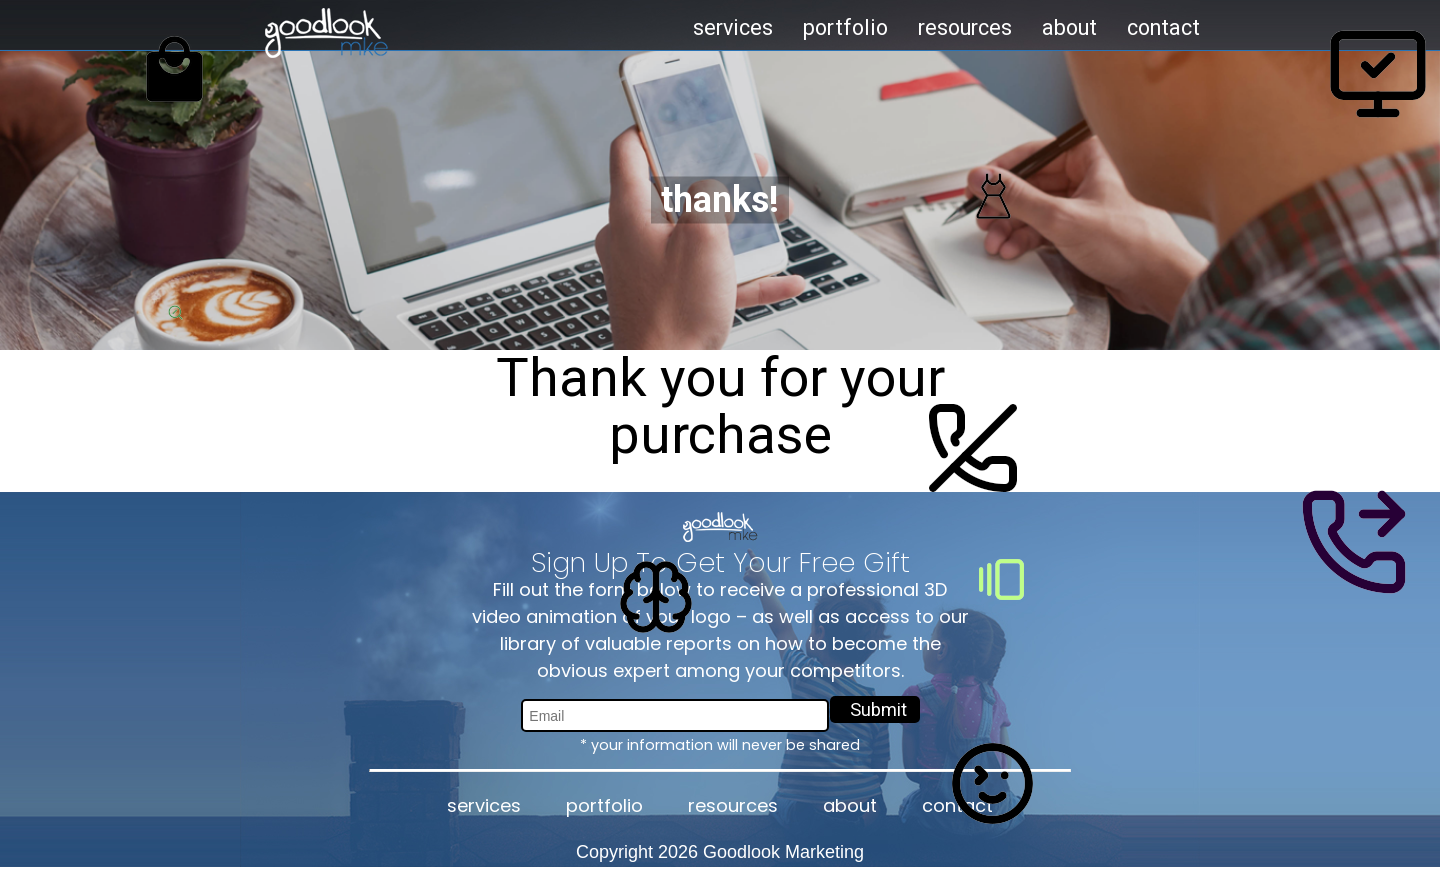 This screenshot has width=1440, height=895. I want to click on search is disabled or unavailable, so click(175, 312).